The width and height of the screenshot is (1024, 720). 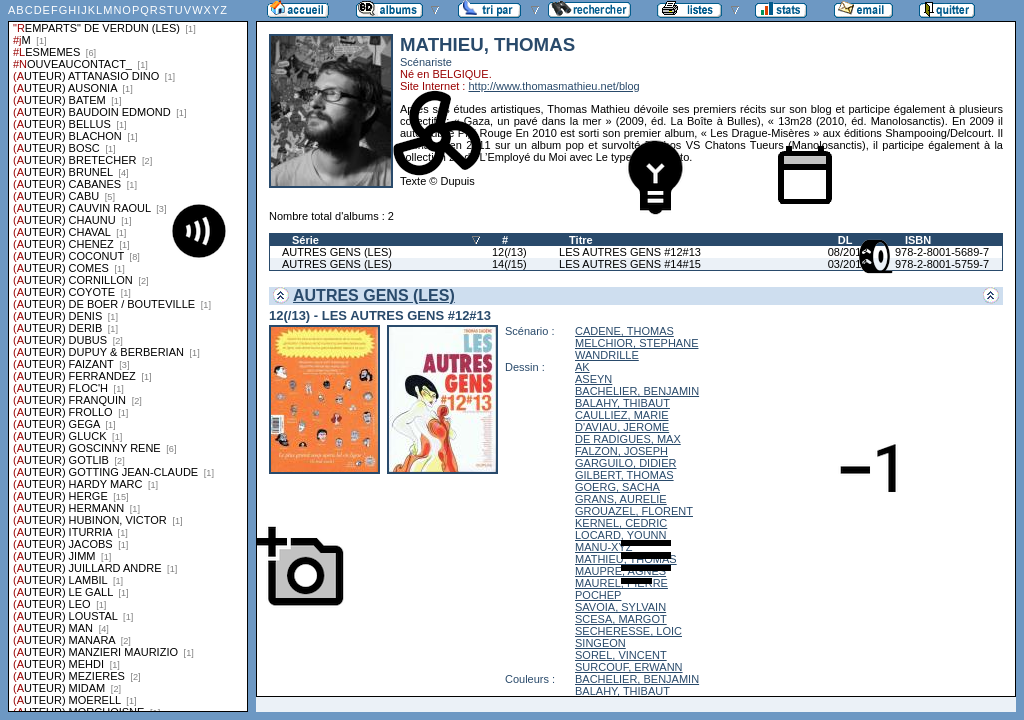 What do you see at coordinates (805, 175) in the screenshot?
I see `view today's date` at bounding box center [805, 175].